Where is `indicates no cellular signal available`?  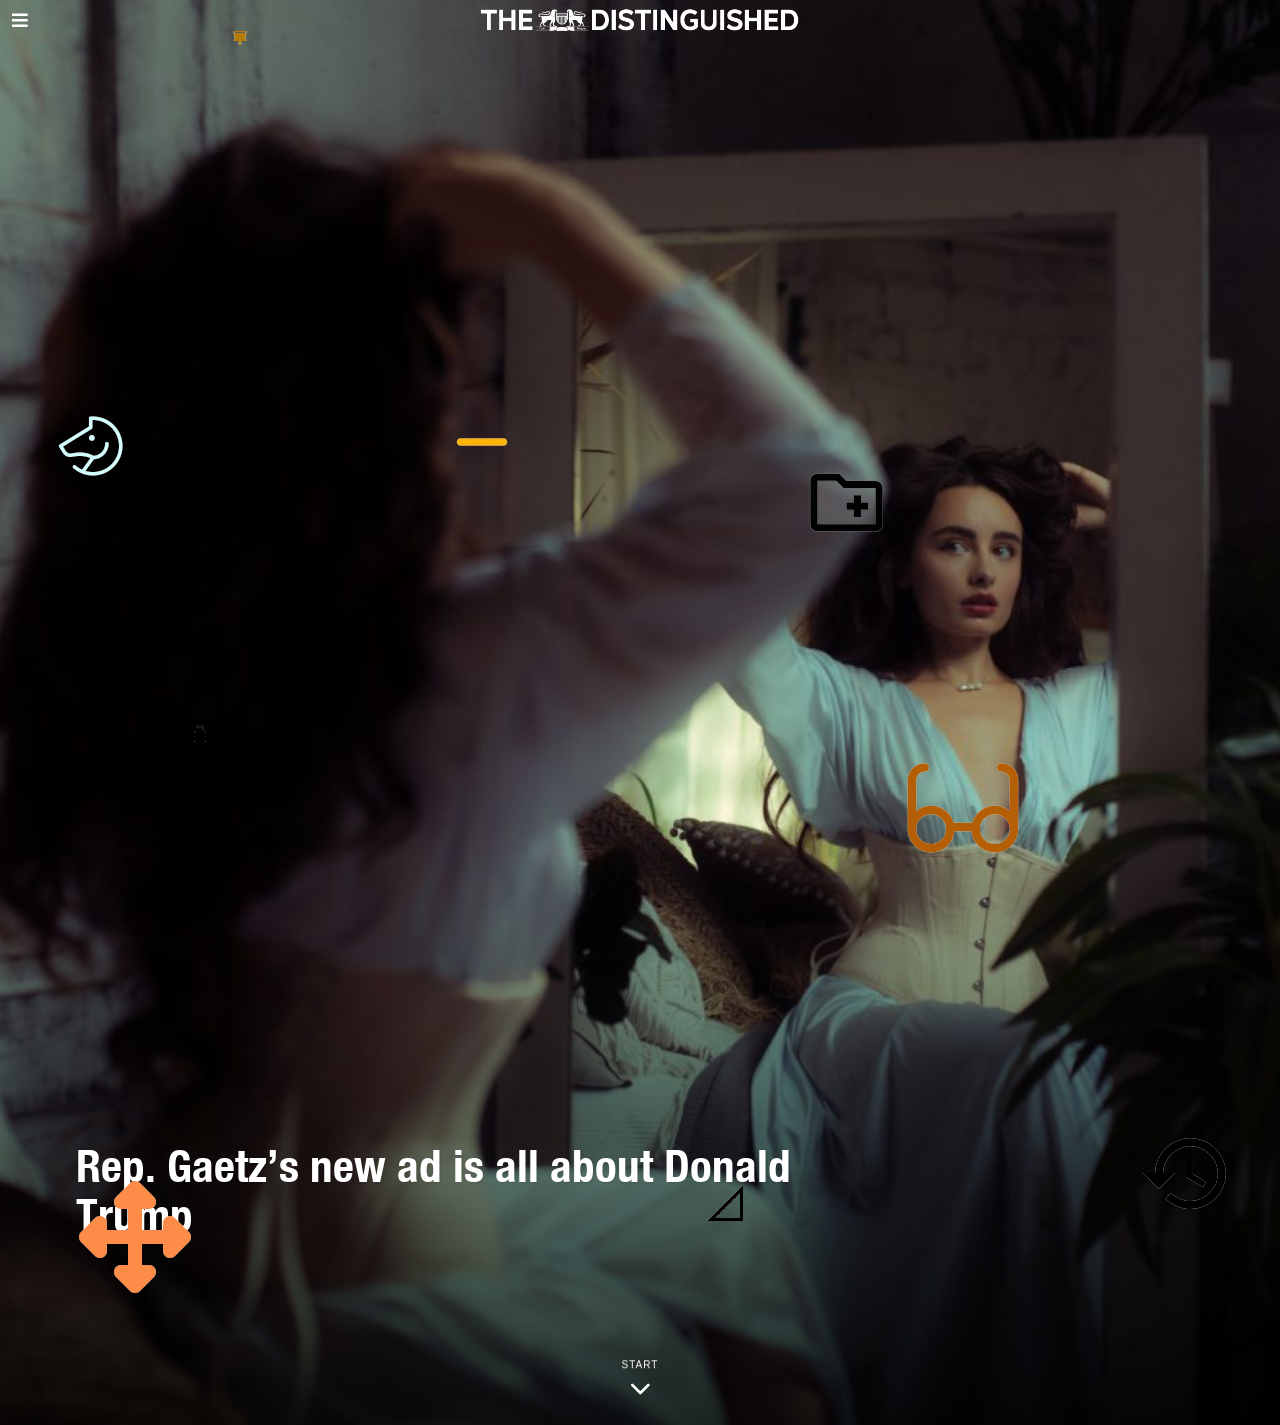 indicates no cellular signal available is located at coordinates (725, 1203).